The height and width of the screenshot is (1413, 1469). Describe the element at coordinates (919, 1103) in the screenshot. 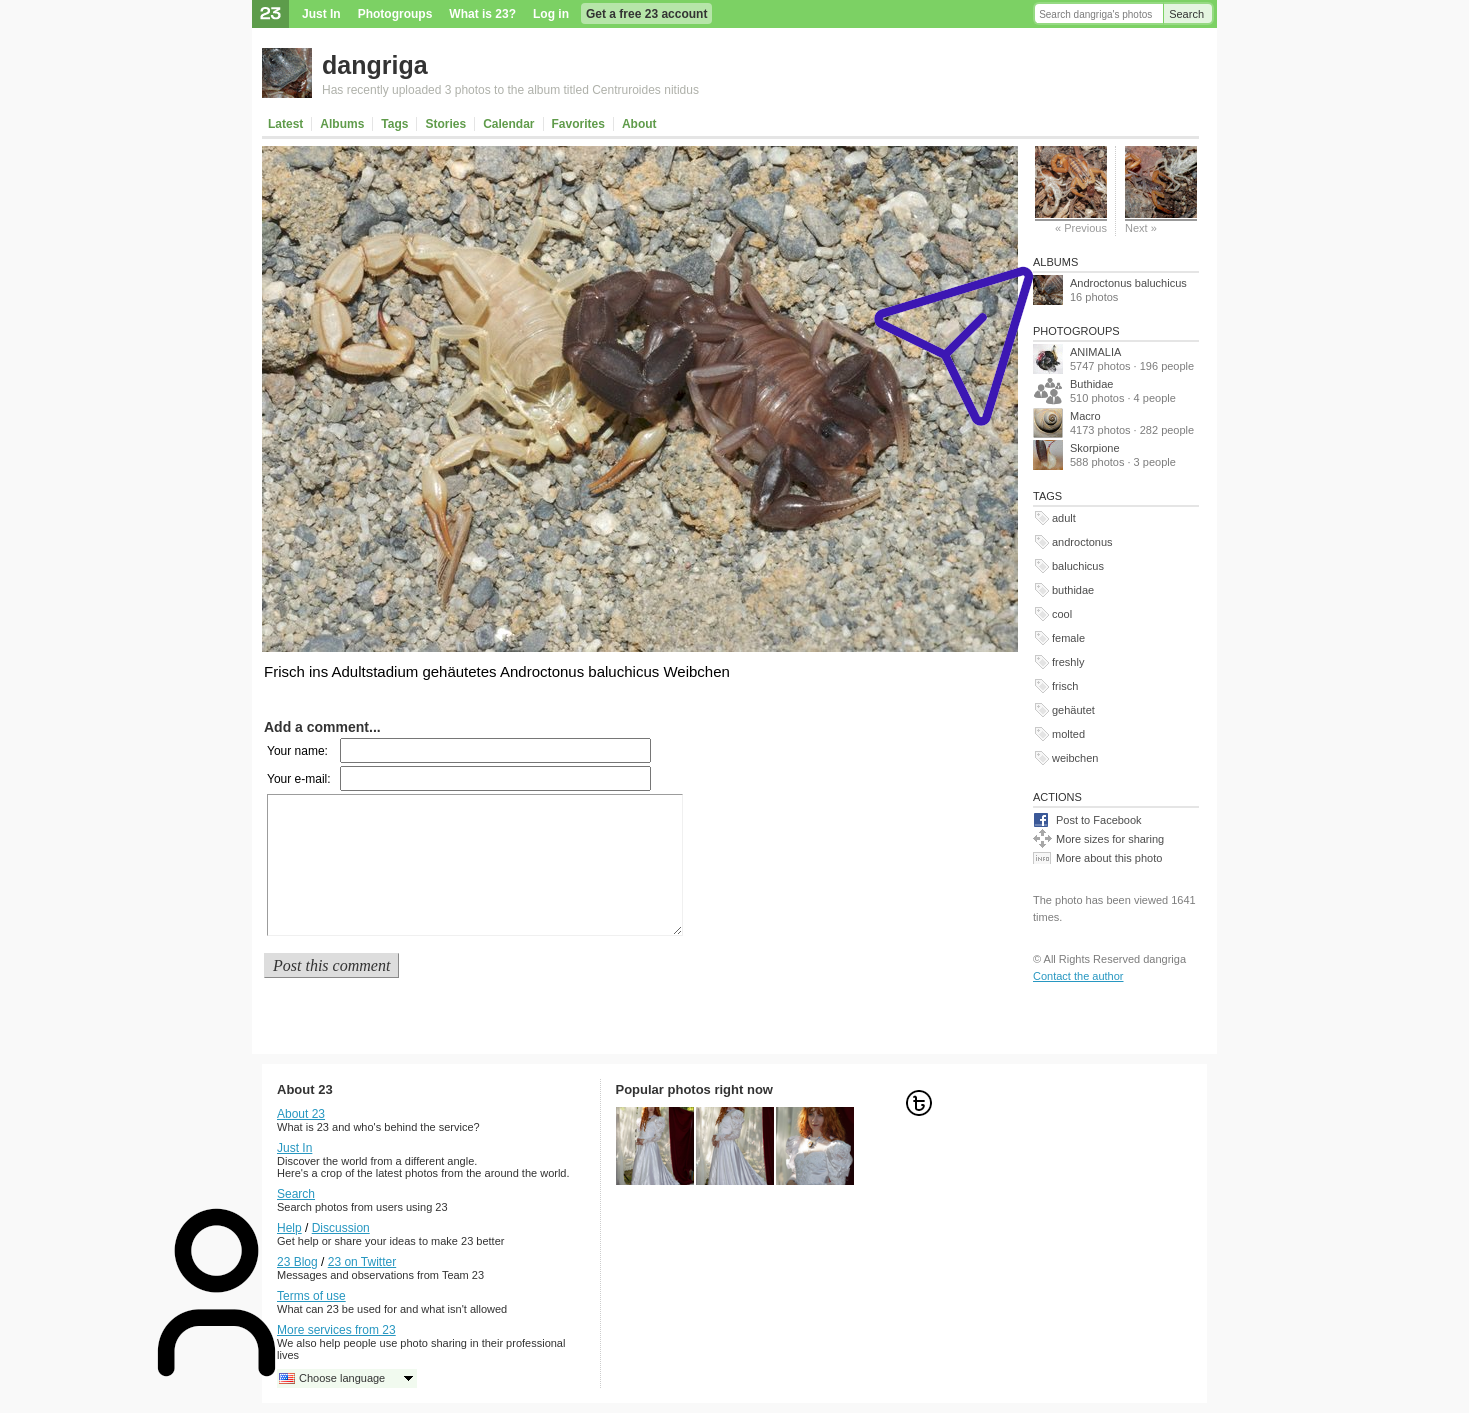

I see `view amount in bangladeshi taka` at that location.